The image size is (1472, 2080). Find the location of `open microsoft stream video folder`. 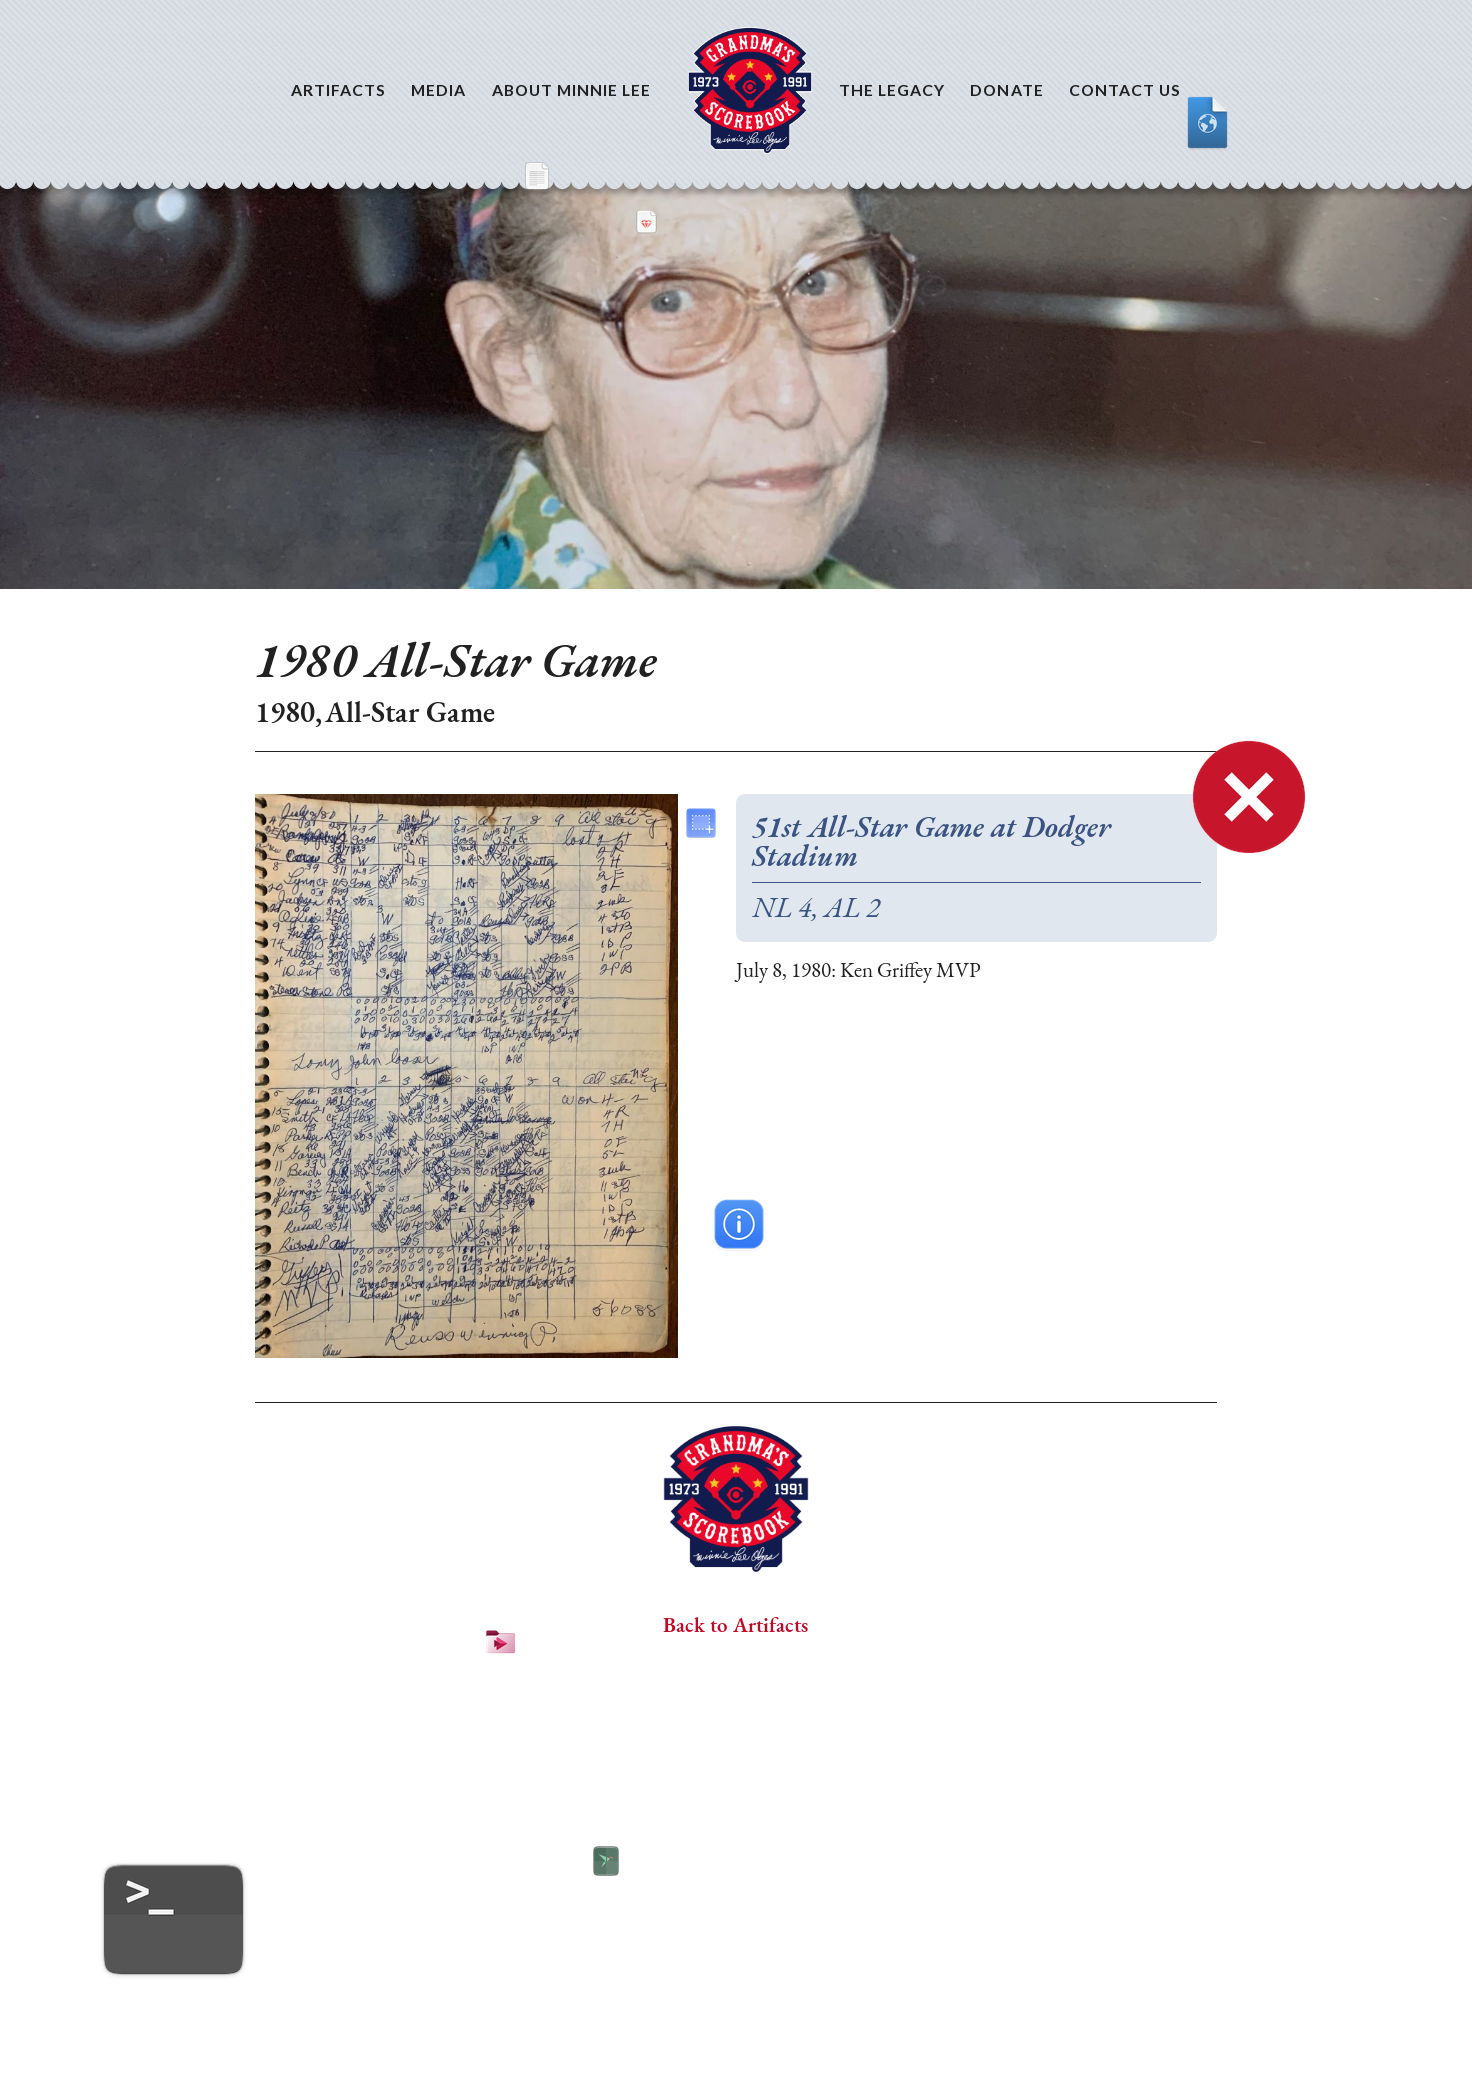

open microsoft stream video folder is located at coordinates (500, 1642).